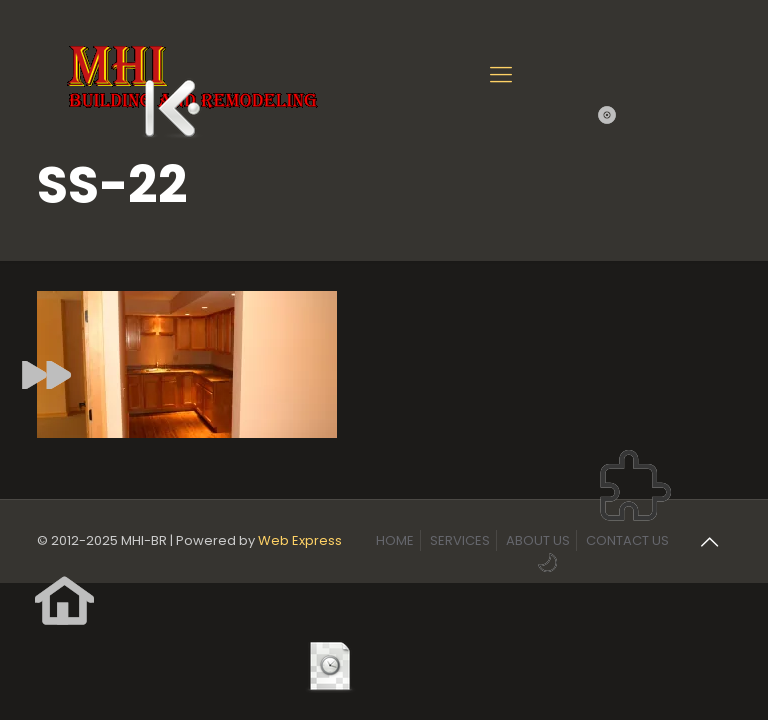  Describe the element at coordinates (547, 562) in the screenshot. I see `indicates half-width input mode is active in fcitx` at that location.